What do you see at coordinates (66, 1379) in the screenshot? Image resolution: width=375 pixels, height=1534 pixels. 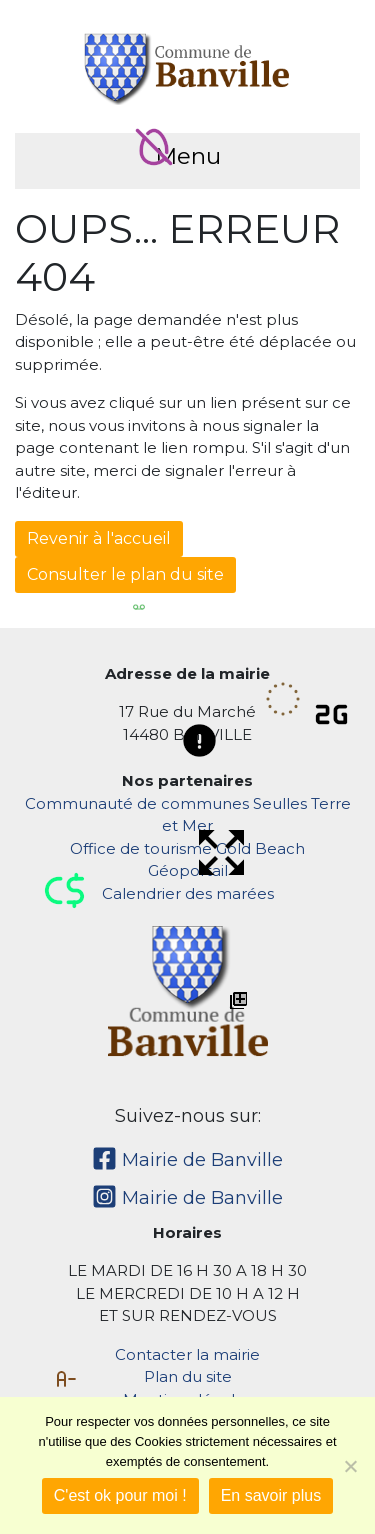 I see `decrease font size` at bounding box center [66, 1379].